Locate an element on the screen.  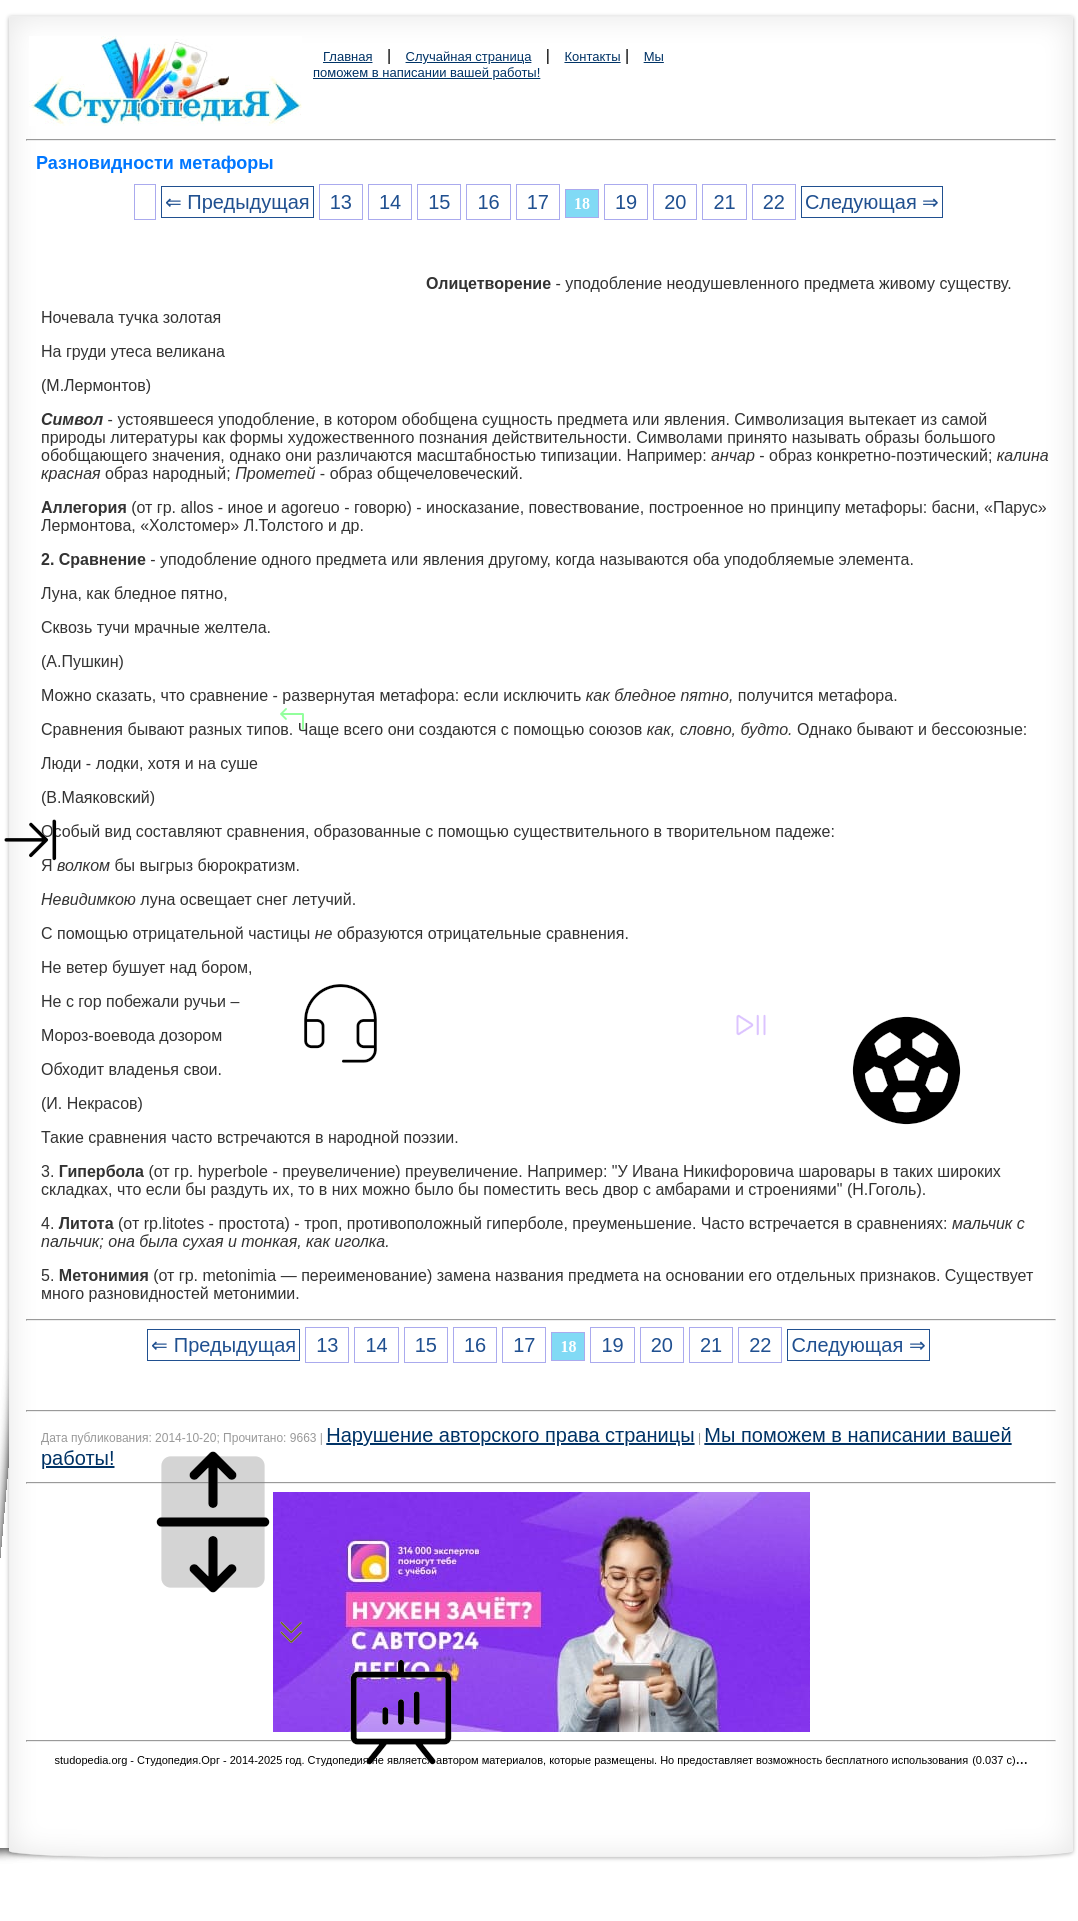
toggle between play and pause for media playback is located at coordinates (751, 1025).